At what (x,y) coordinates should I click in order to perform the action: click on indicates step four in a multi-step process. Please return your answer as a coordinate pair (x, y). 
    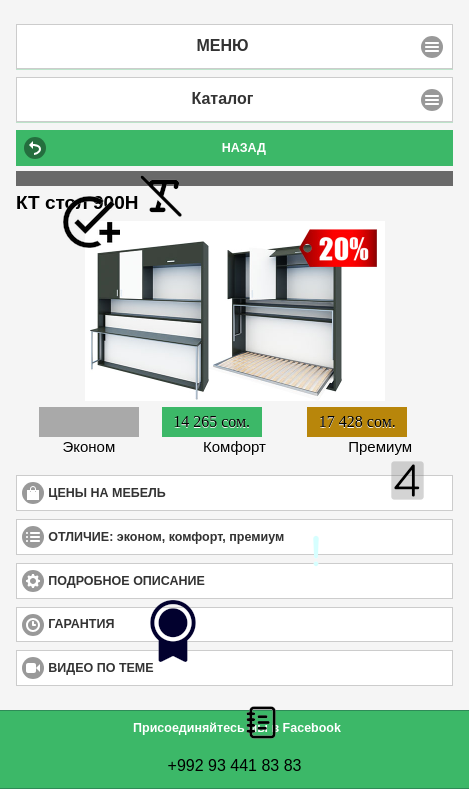
    Looking at the image, I should click on (407, 480).